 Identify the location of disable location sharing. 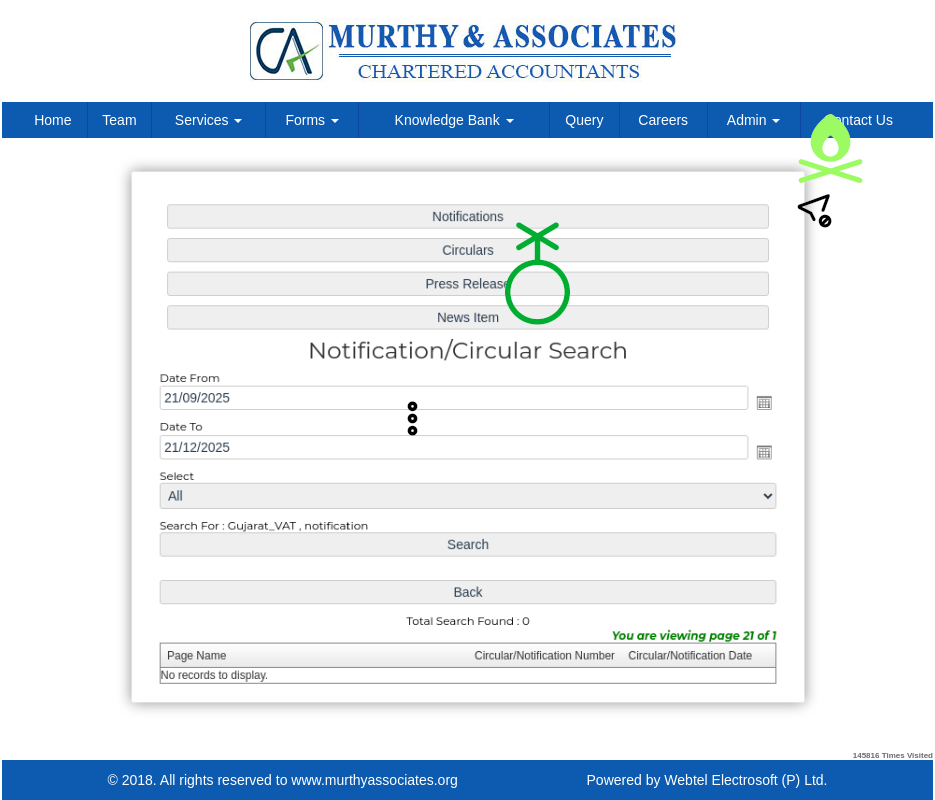
(814, 210).